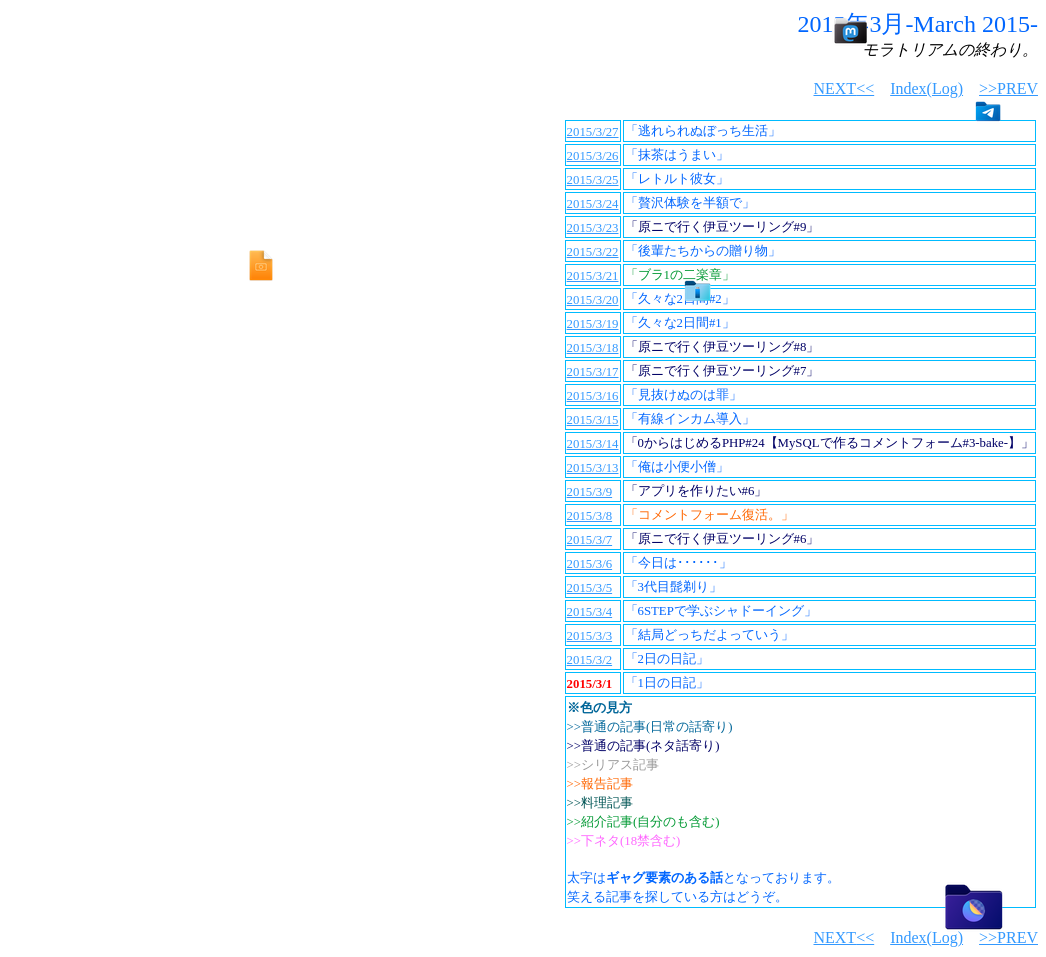  Describe the element at coordinates (973, 908) in the screenshot. I see `open wondershare pixcut project folder` at that location.